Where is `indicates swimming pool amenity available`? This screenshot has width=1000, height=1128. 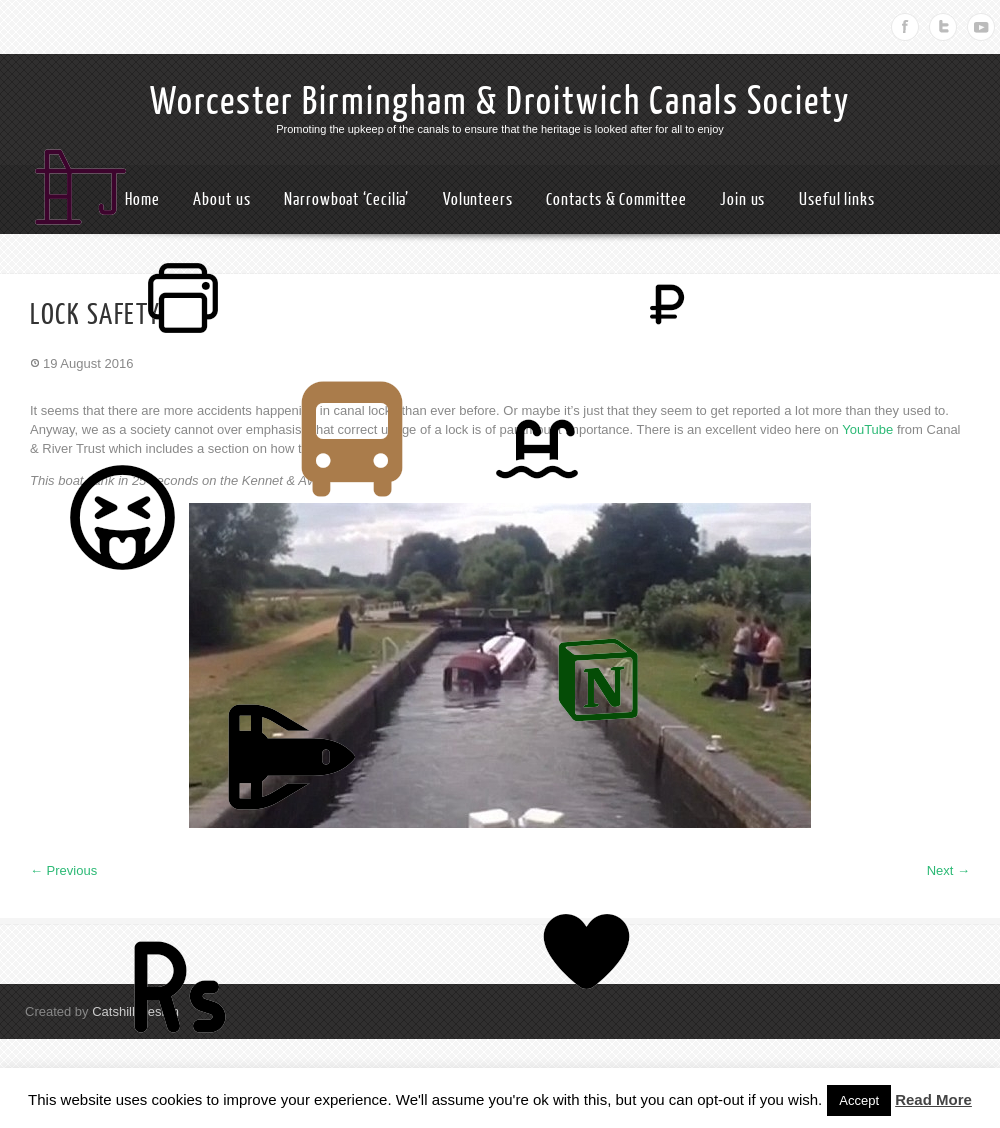 indicates swimming pool amenity available is located at coordinates (537, 449).